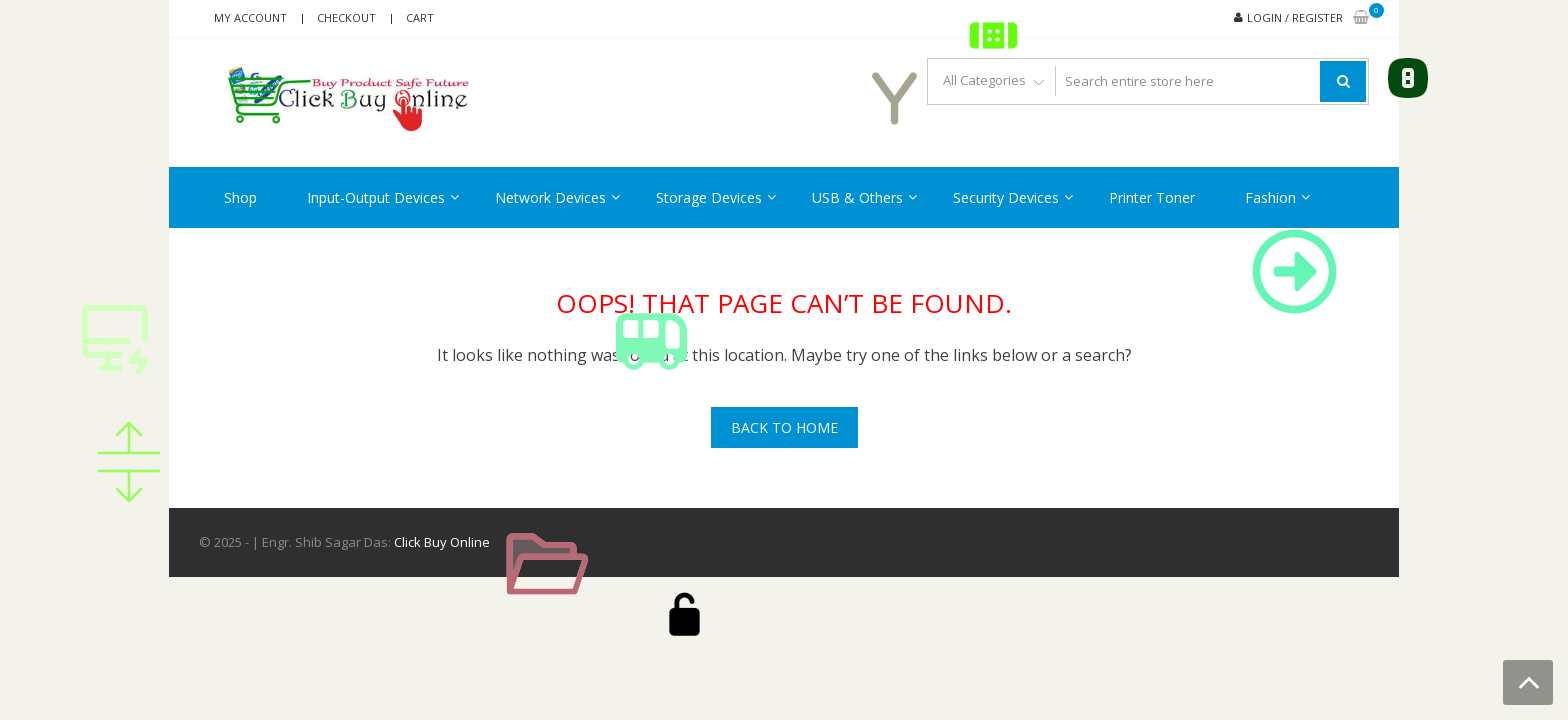 The width and height of the screenshot is (1568, 720). Describe the element at coordinates (684, 615) in the screenshot. I see `unlock this item or feature` at that location.